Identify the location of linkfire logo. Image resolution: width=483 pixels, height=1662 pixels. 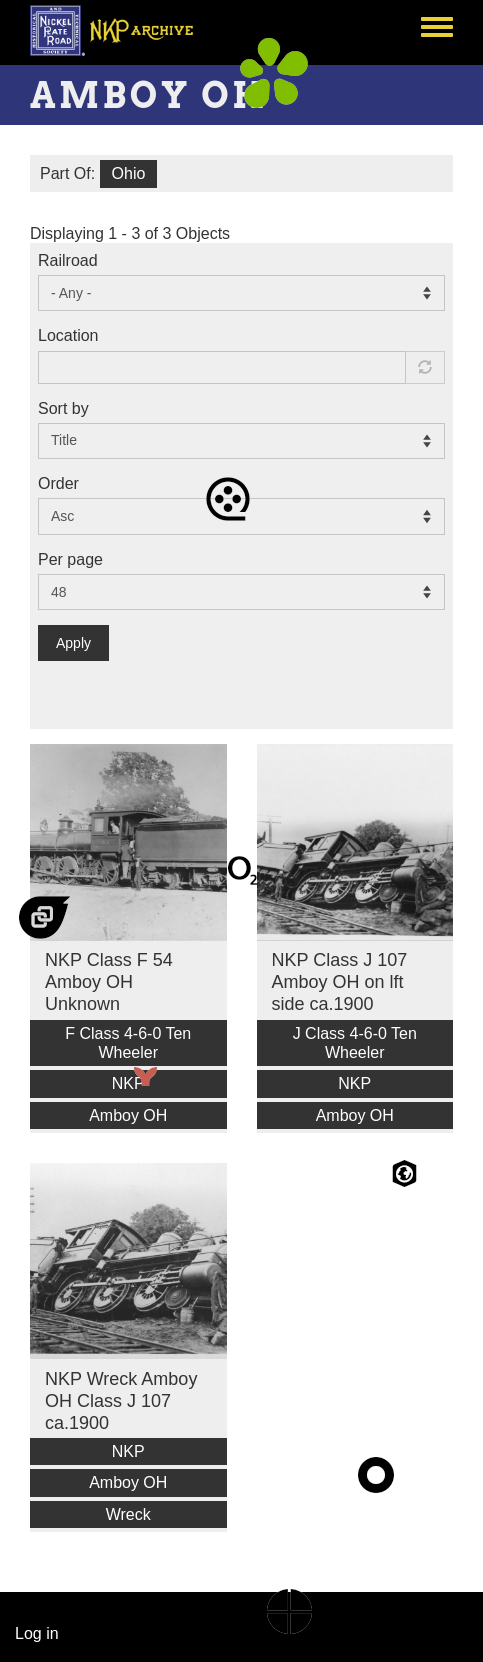
(44, 917).